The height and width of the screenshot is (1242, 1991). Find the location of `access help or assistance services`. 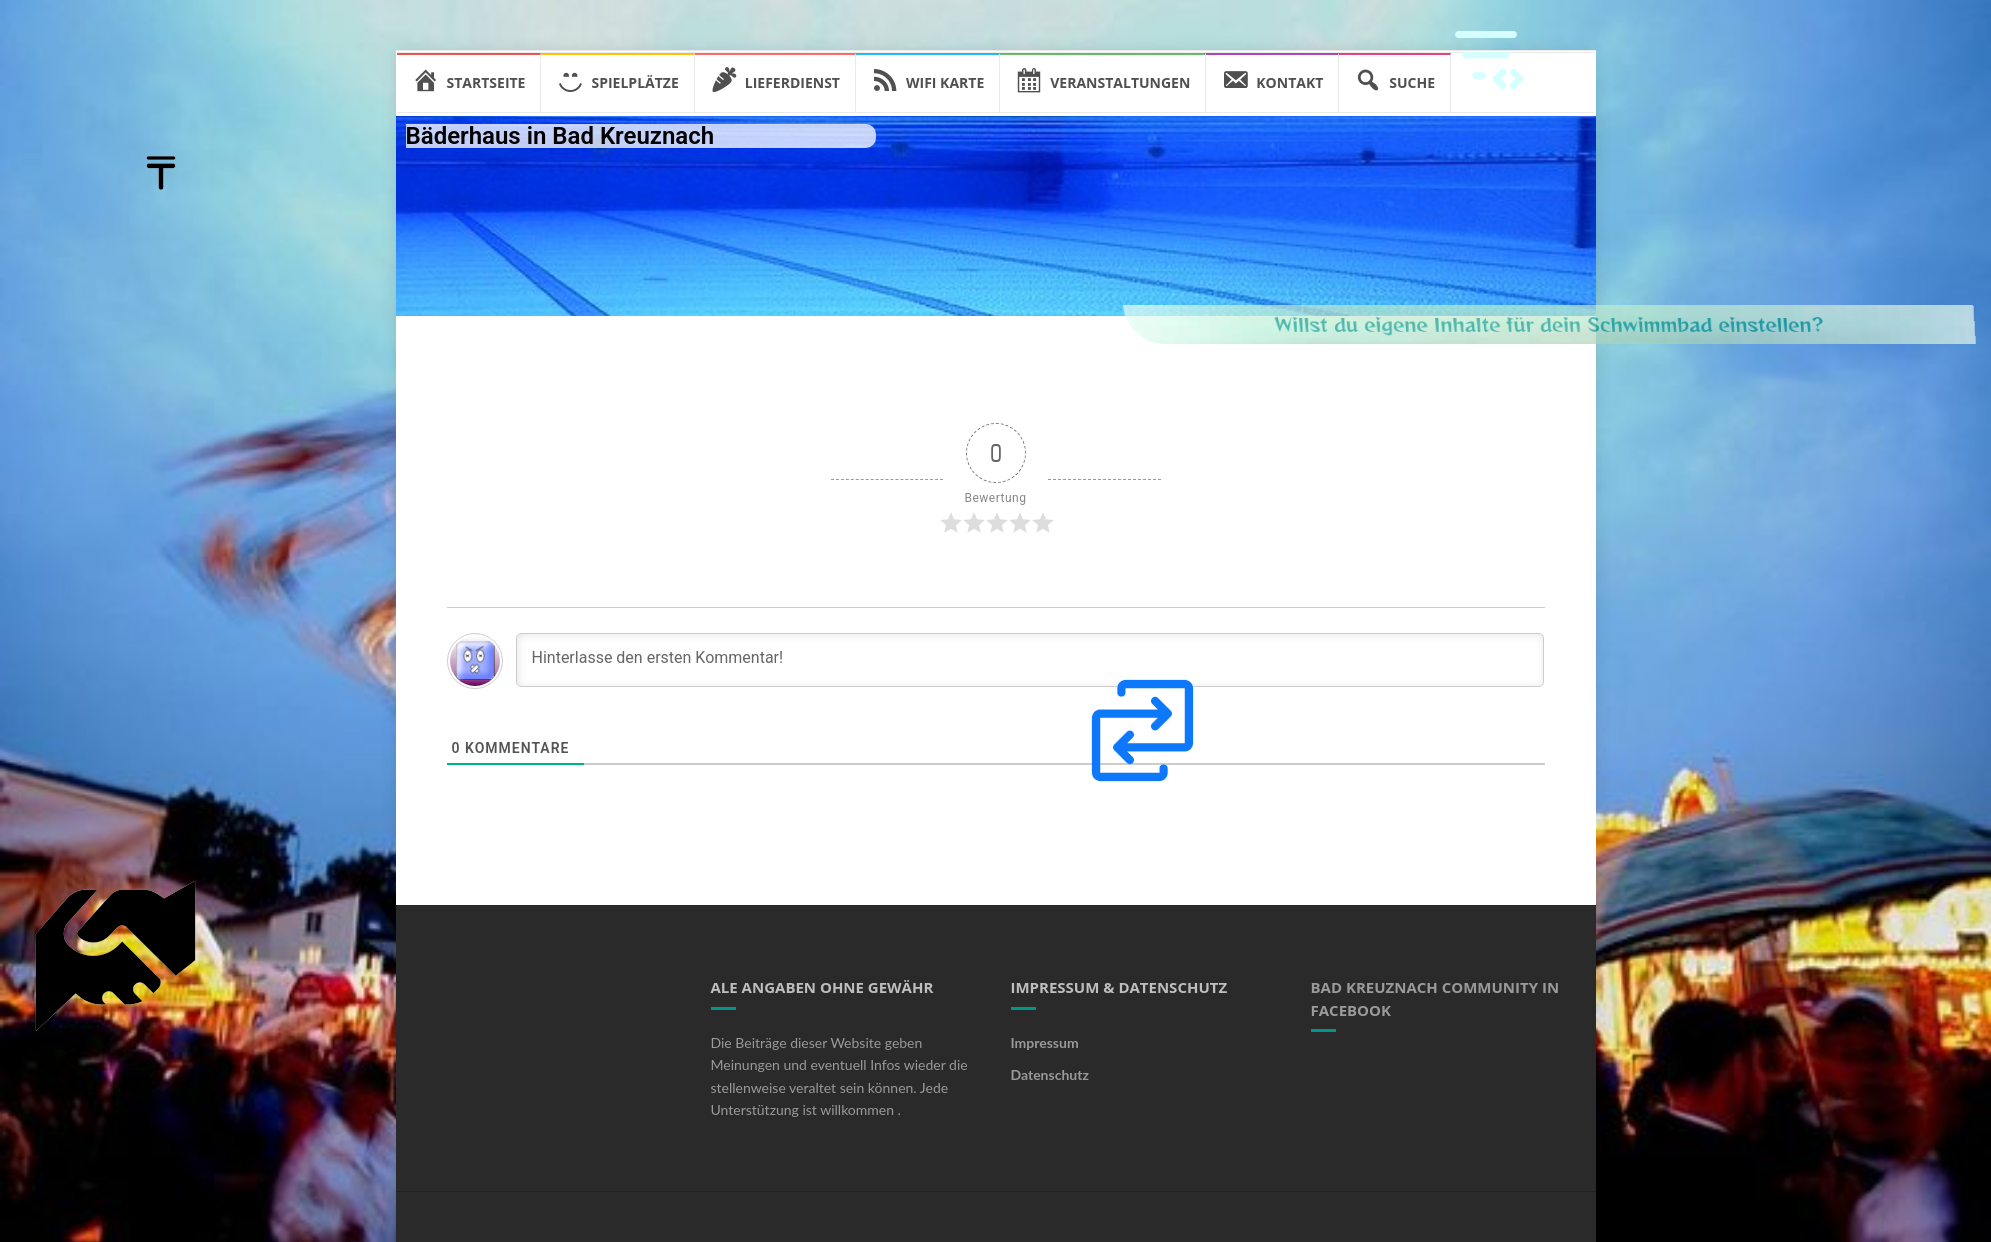

access help or assistance services is located at coordinates (115, 951).